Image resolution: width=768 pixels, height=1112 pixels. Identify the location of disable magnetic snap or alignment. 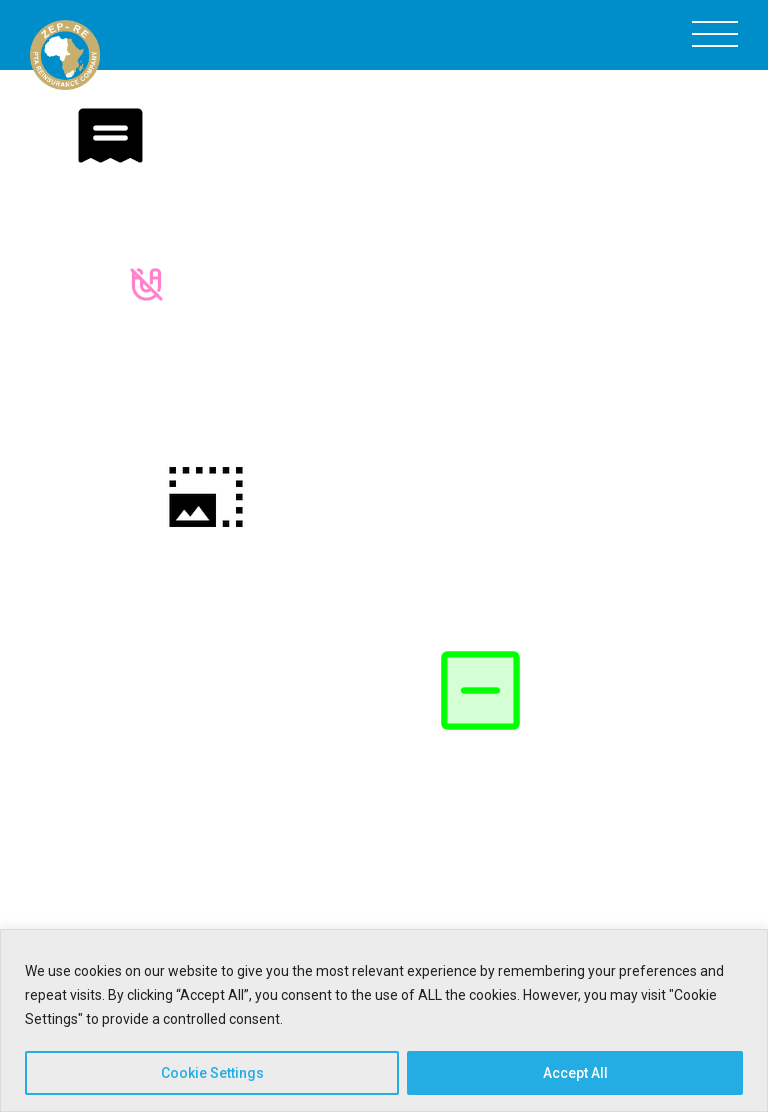
(146, 284).